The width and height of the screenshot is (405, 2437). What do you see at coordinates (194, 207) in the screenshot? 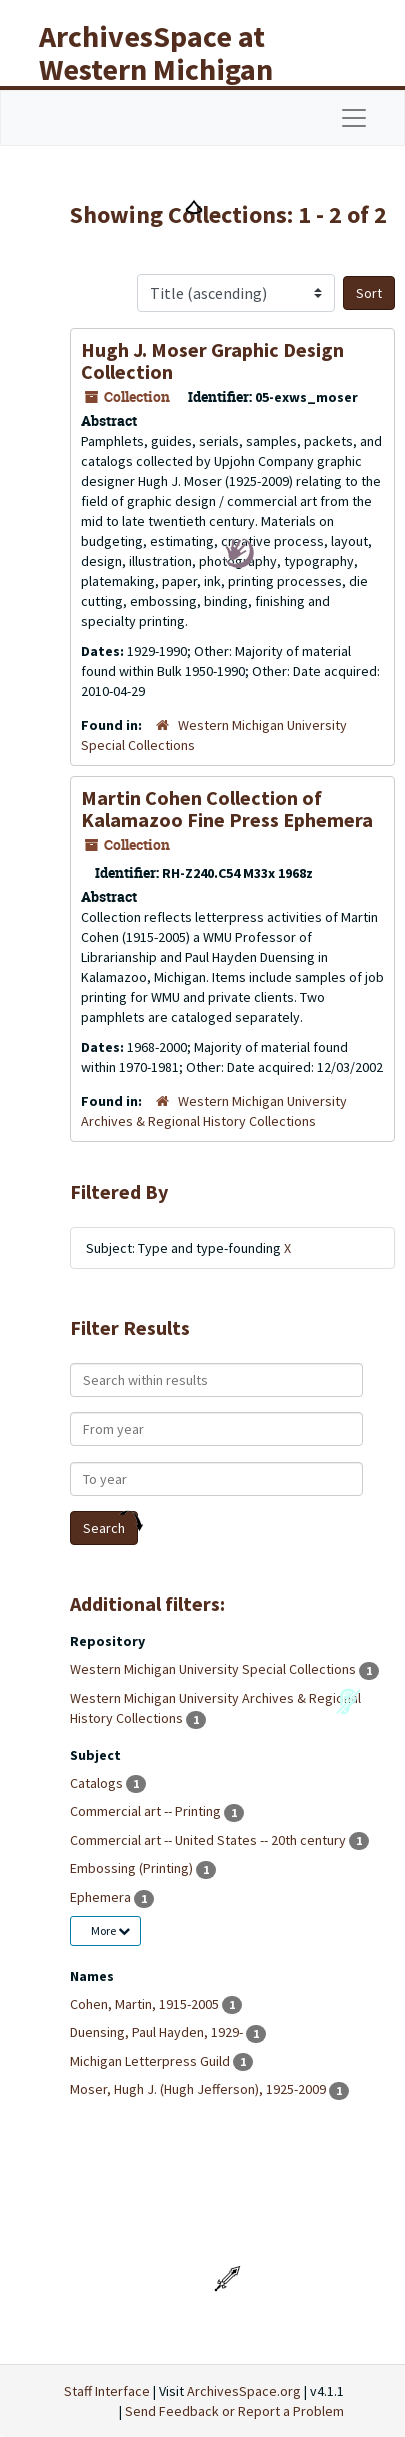
I see `indicates private first class military rank` at bounding box center [194, 207].